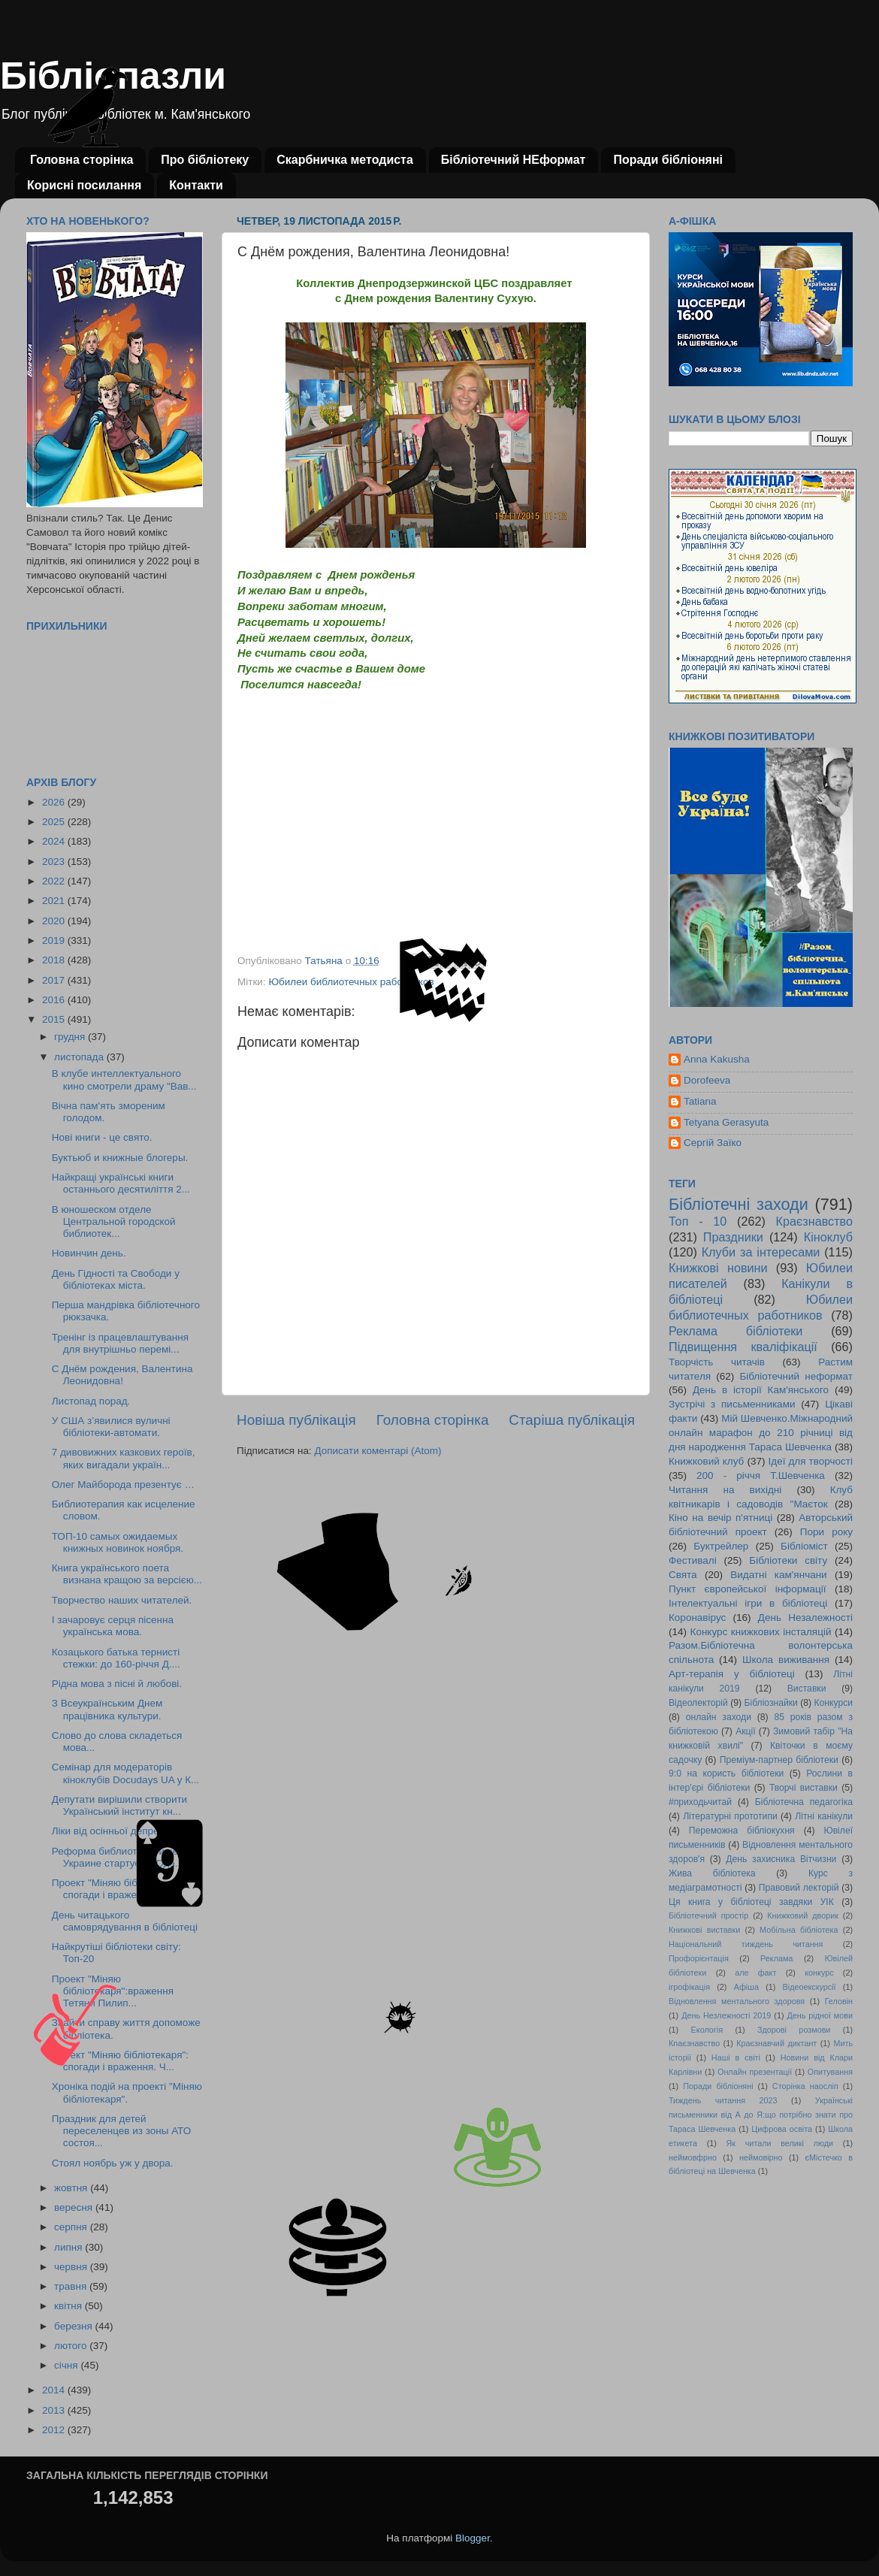  What do you see at coordinates (87, 107) in the screenshot?
I see `egyptian-themed game element or character` at bounding box center [87, 107].